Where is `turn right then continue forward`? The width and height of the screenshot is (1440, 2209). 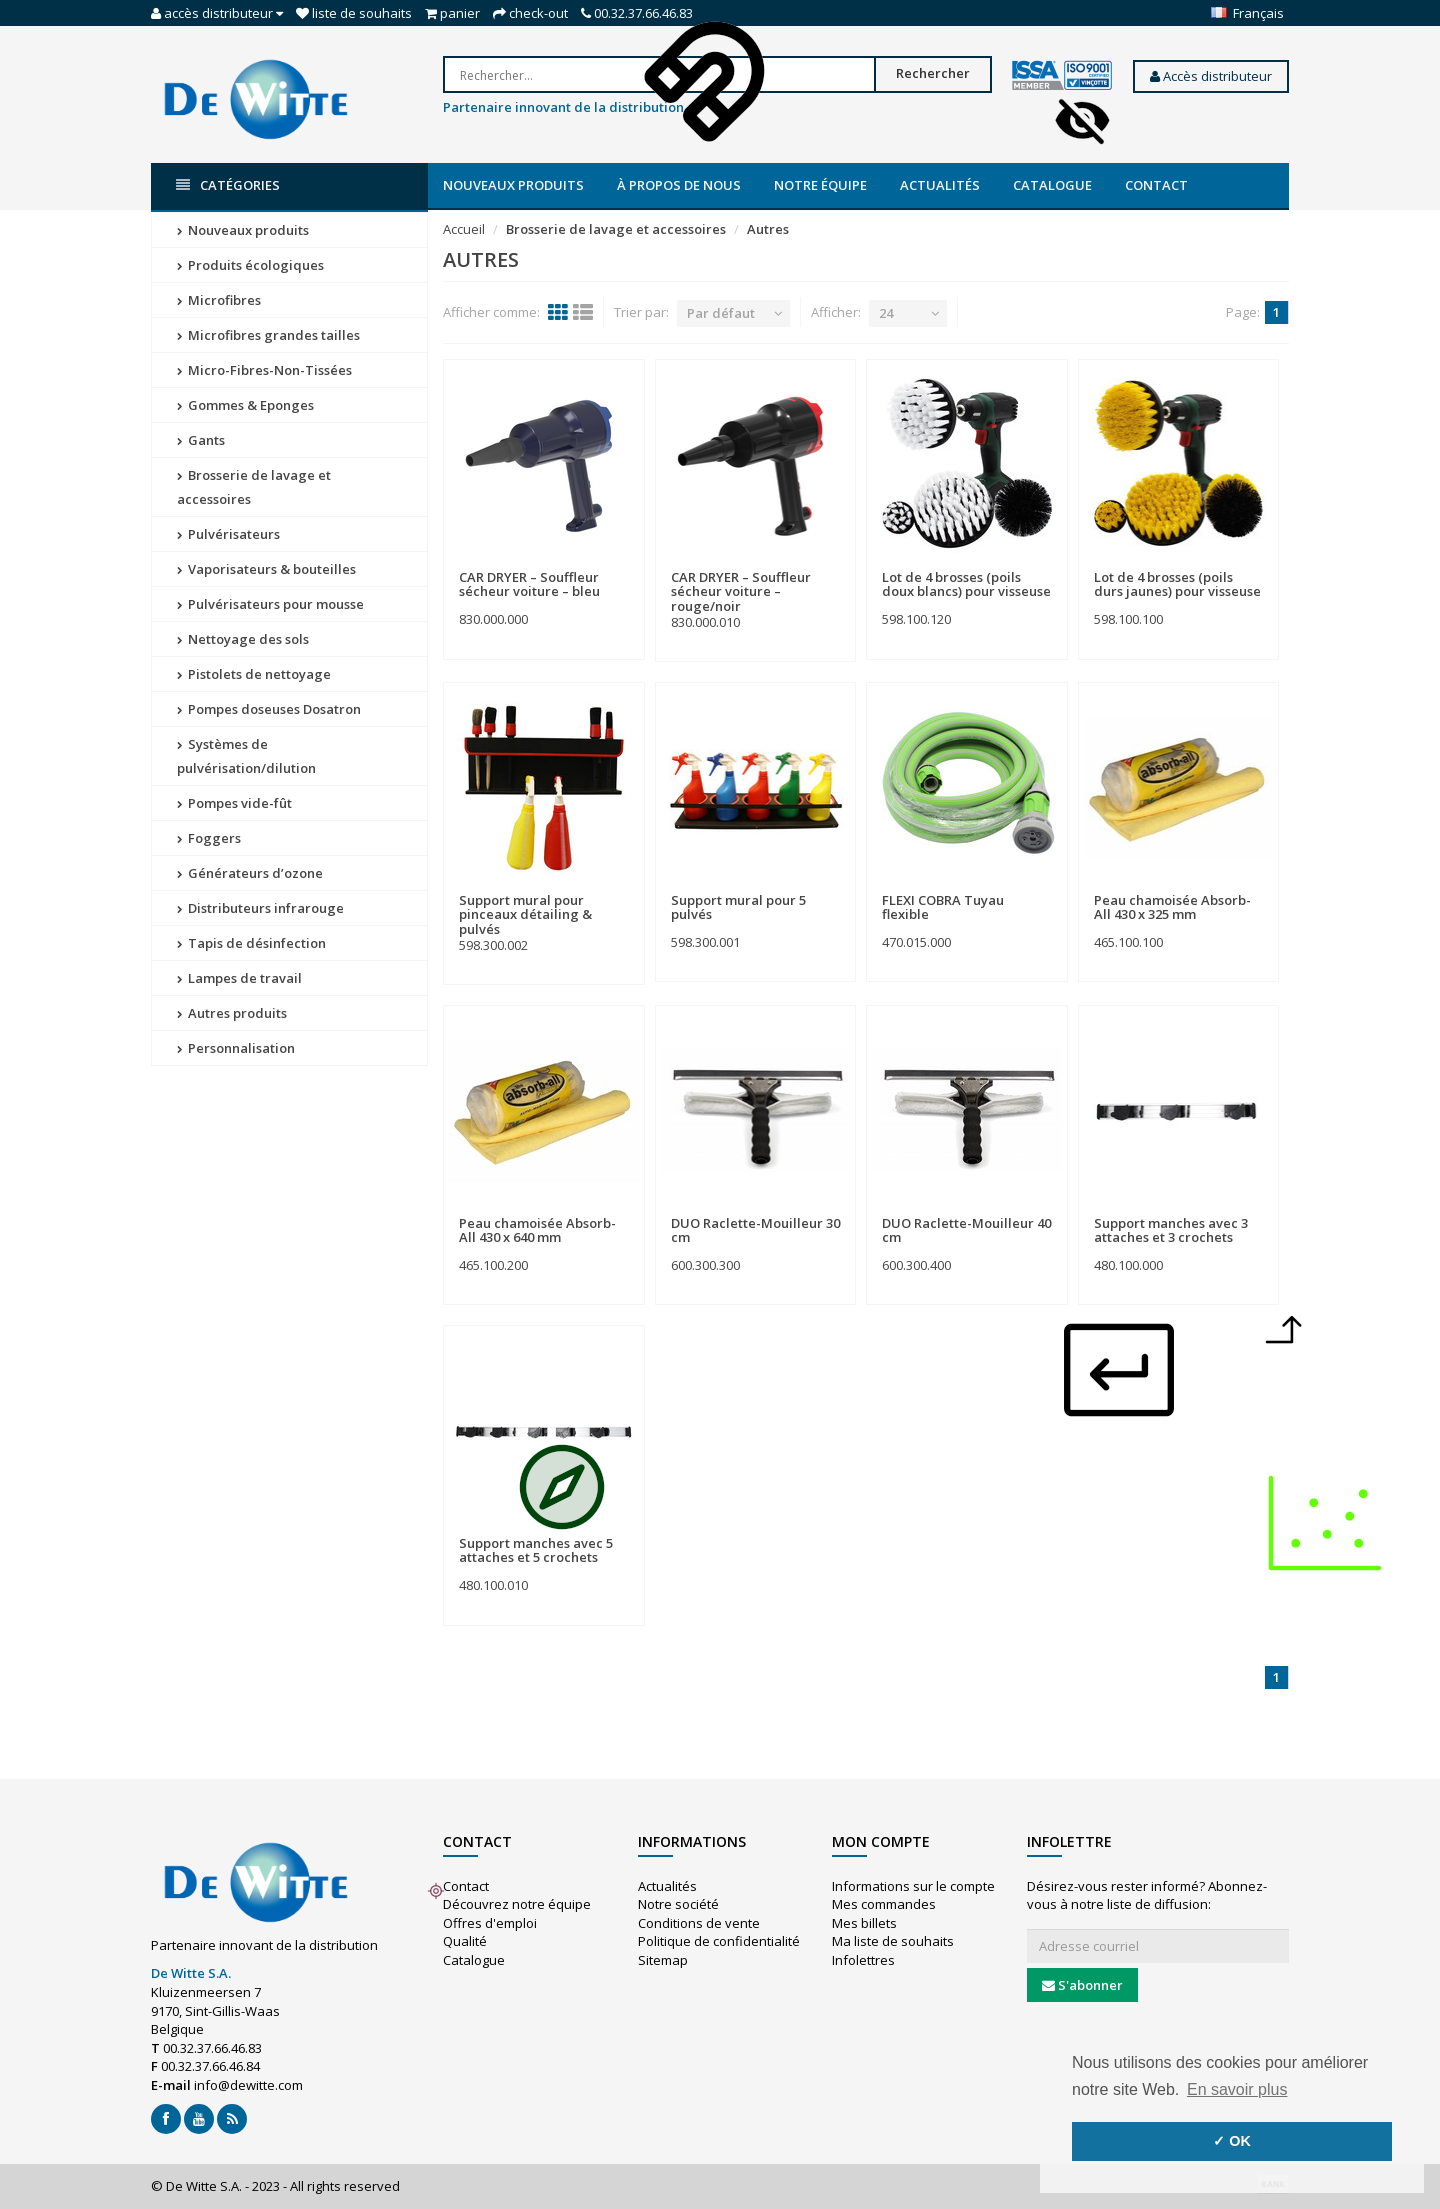 turn right then continue forward is located at coordinates (1285, 1331).